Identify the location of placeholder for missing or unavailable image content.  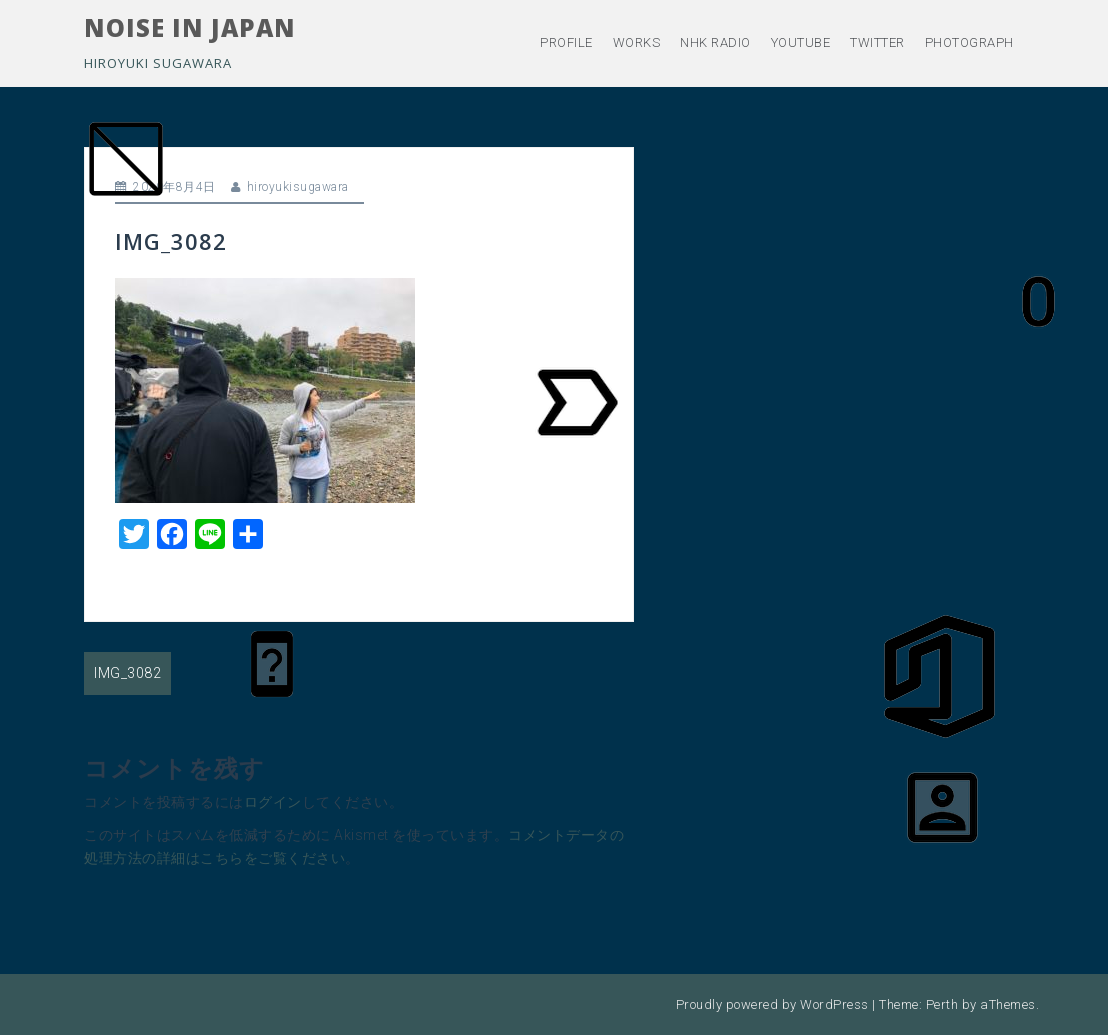
(126, 159).